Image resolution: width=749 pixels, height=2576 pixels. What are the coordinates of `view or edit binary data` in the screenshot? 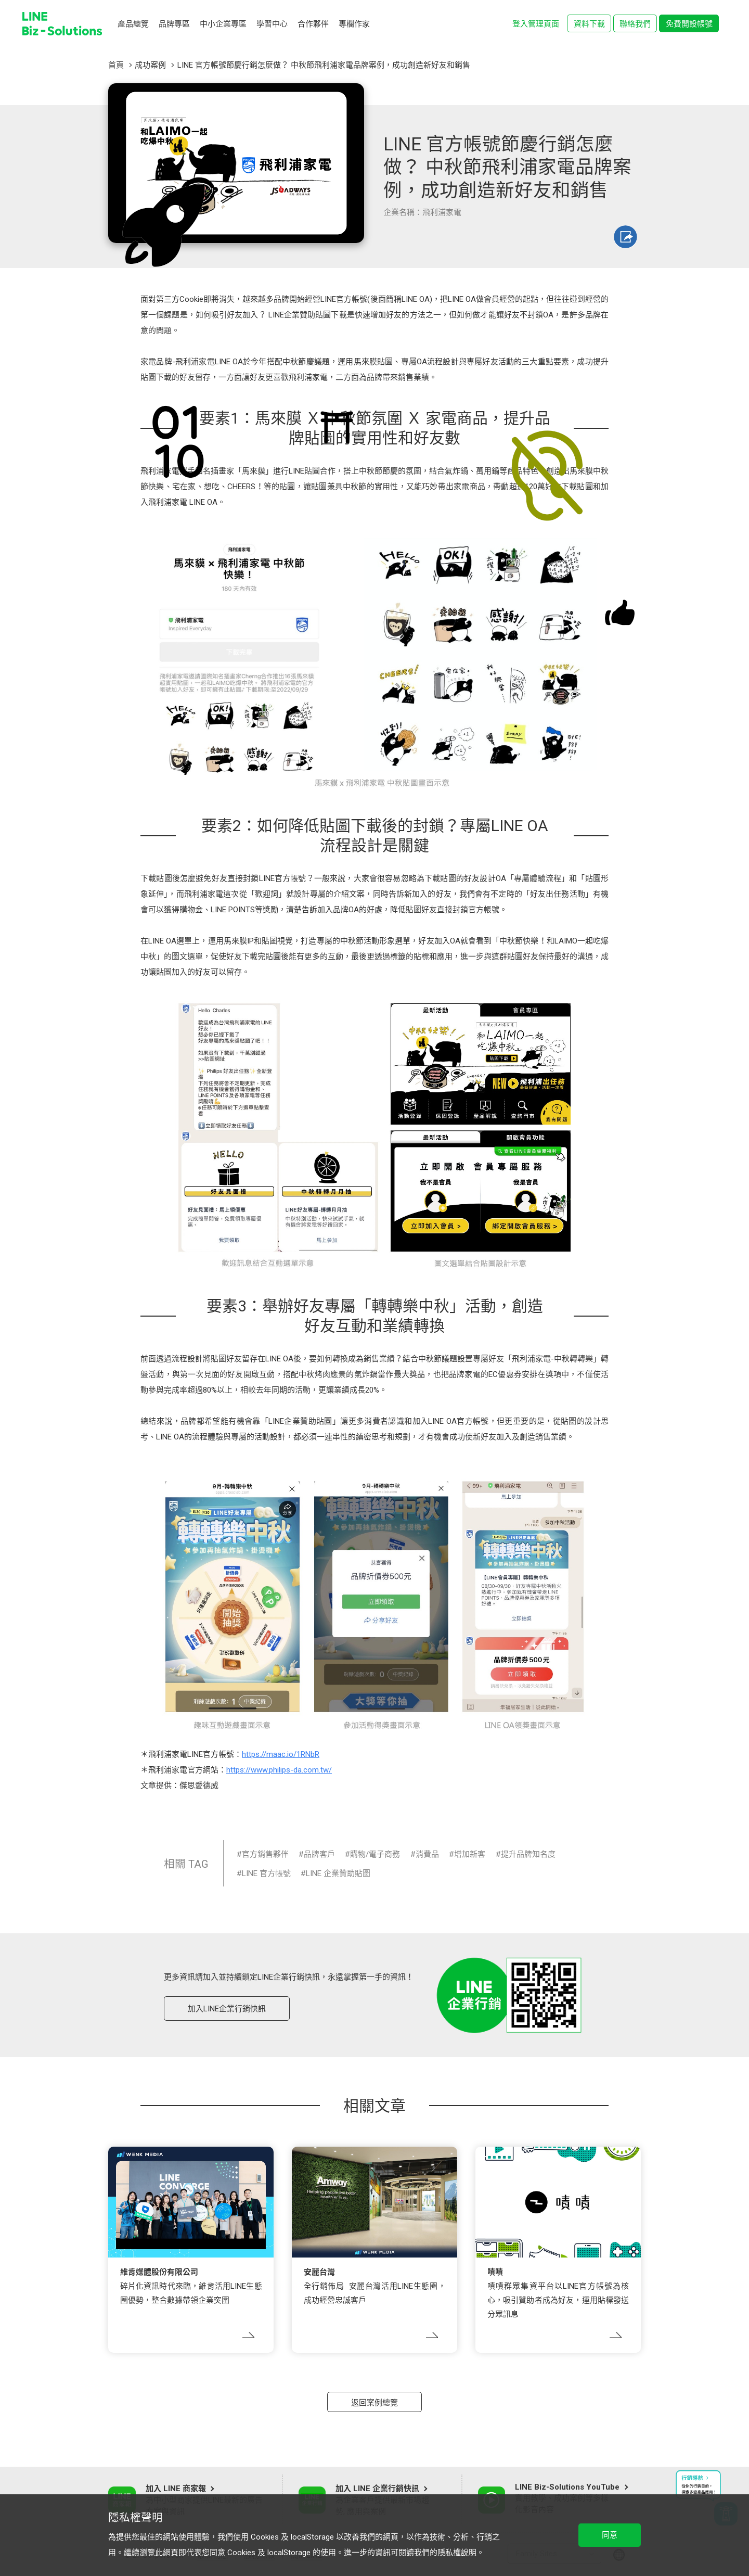 It's located at (177, 442).